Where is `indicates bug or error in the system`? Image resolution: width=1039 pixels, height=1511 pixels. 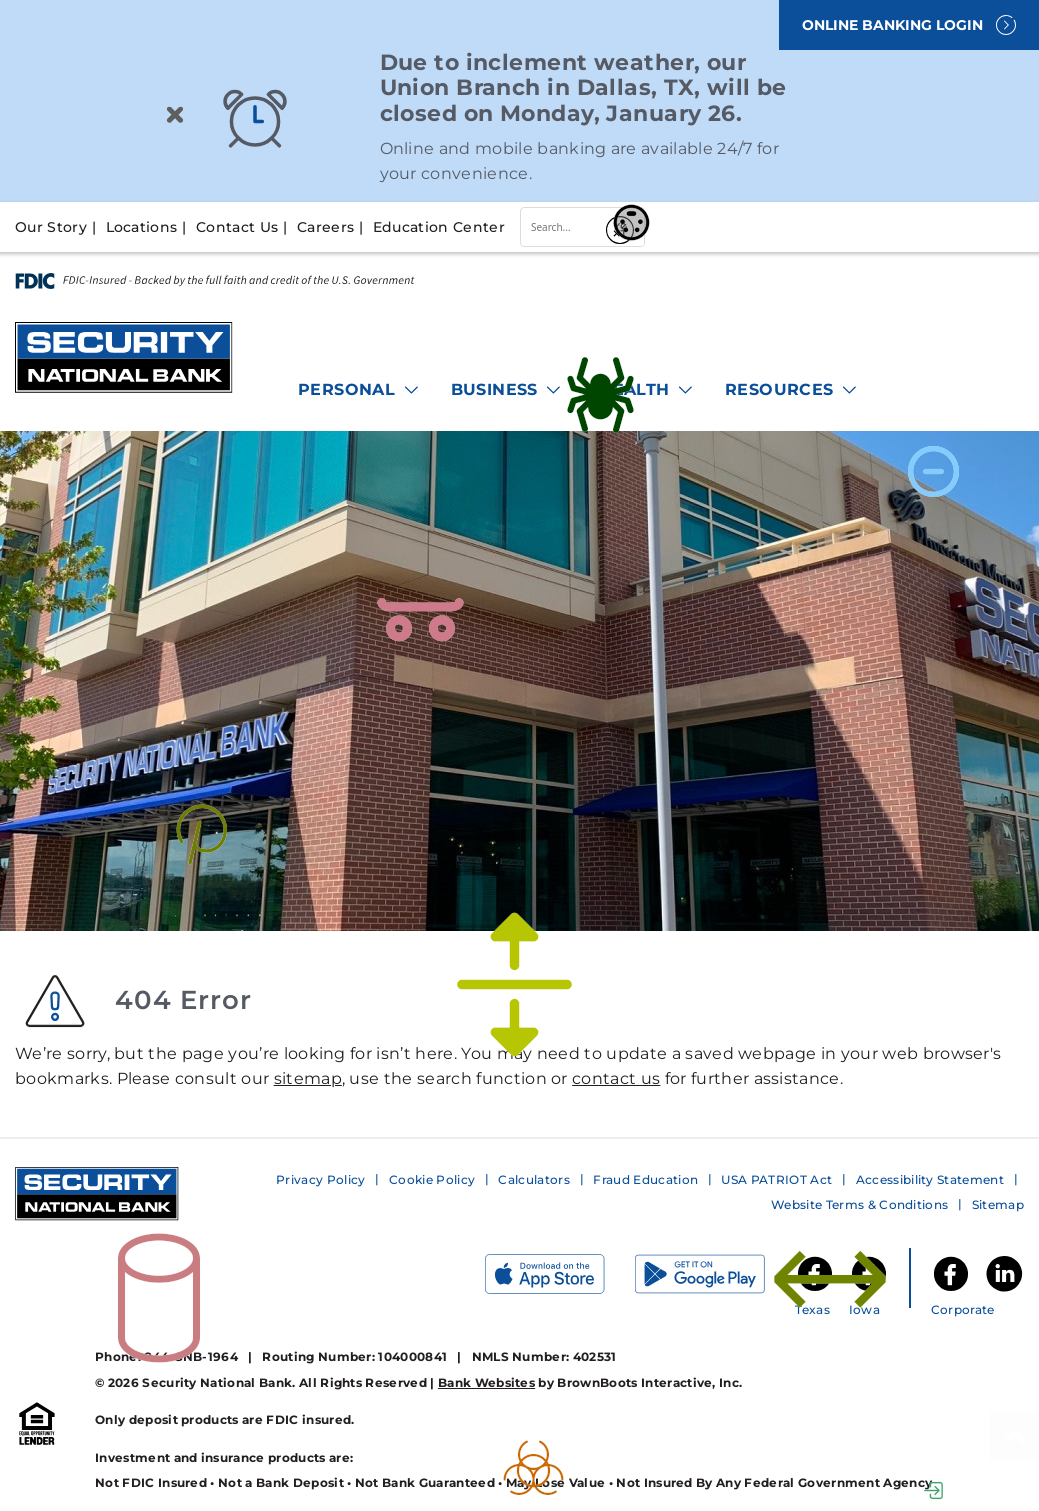
indicates bug or error in the system is located at coordinates (600, 394).